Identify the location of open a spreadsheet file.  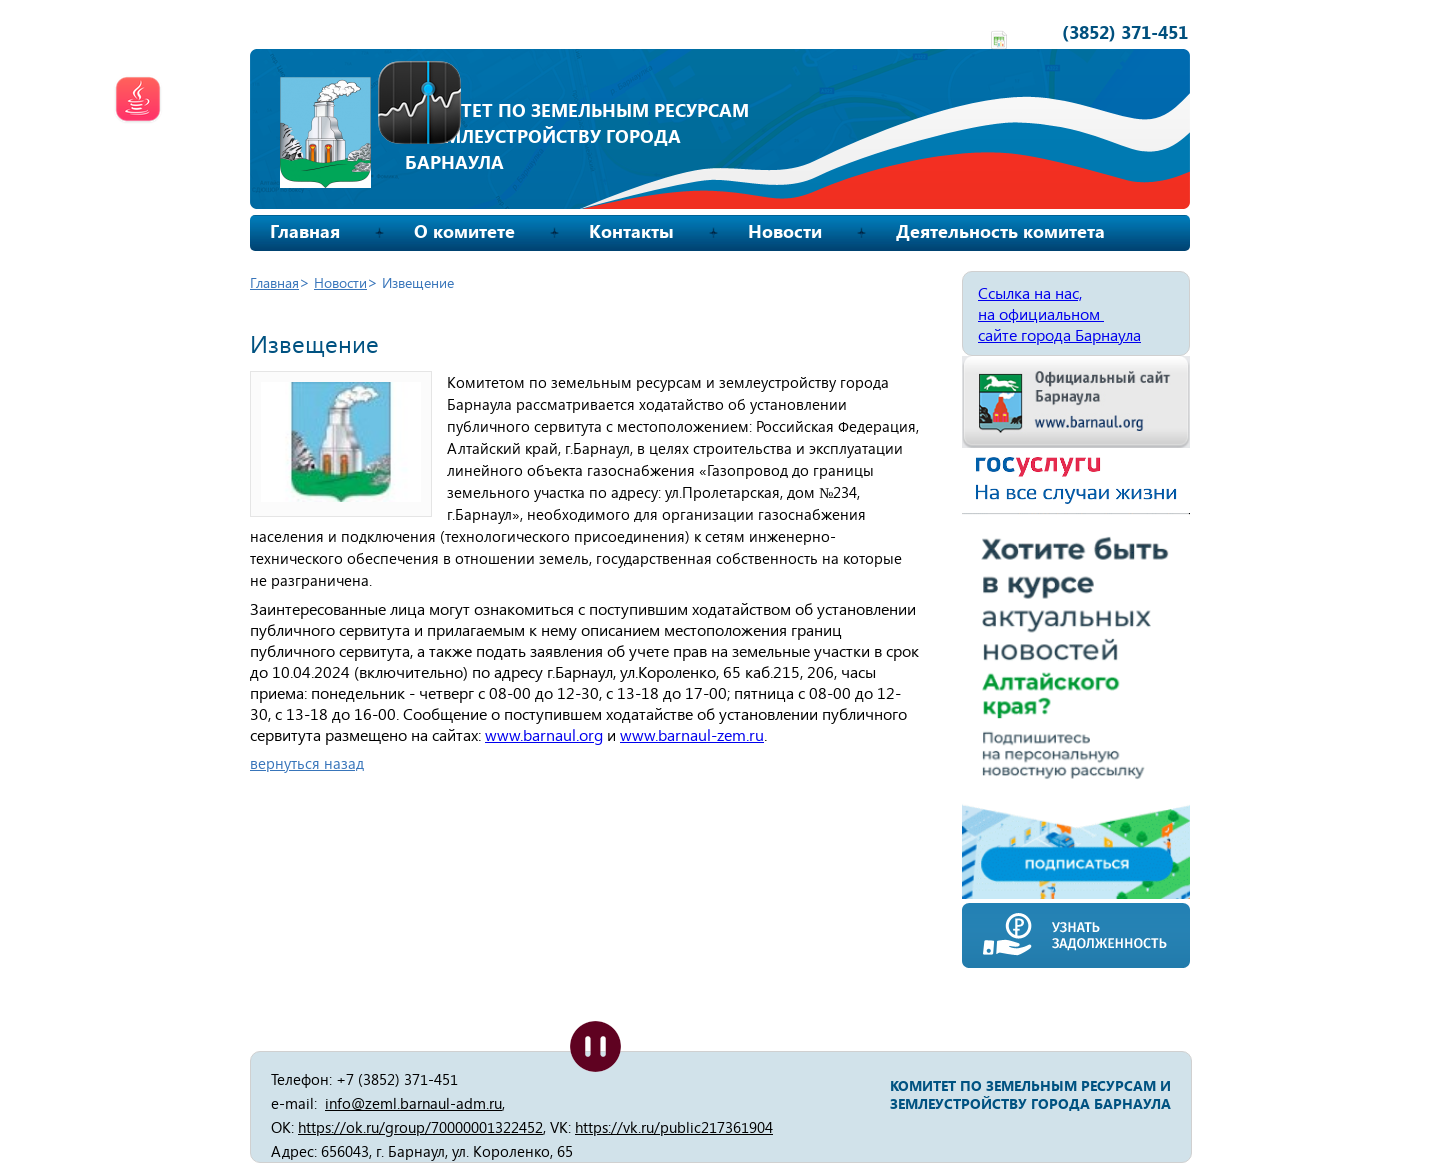
(999, 40).